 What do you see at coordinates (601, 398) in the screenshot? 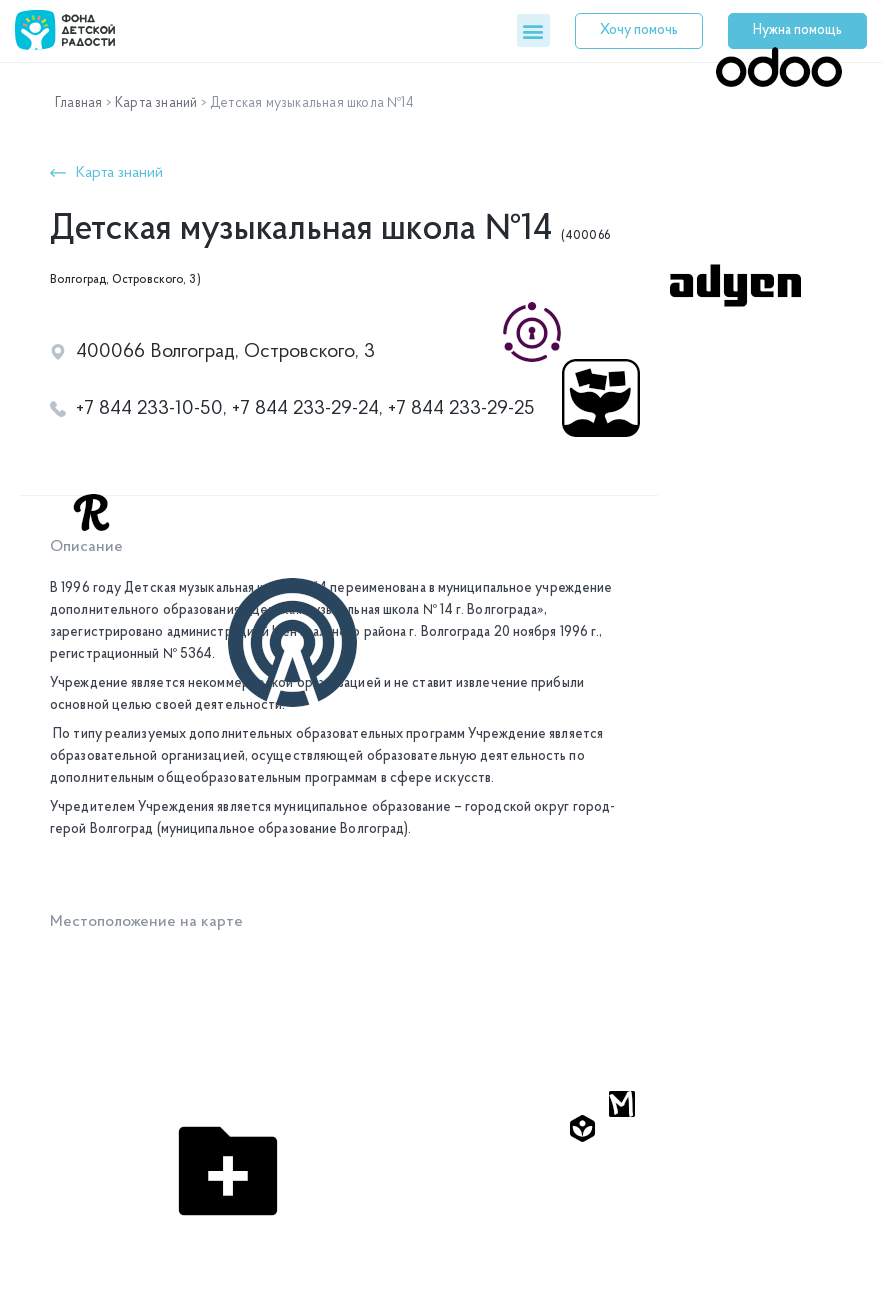
I see `openfaas serverless platform logo` at bounding box center [601, 398].